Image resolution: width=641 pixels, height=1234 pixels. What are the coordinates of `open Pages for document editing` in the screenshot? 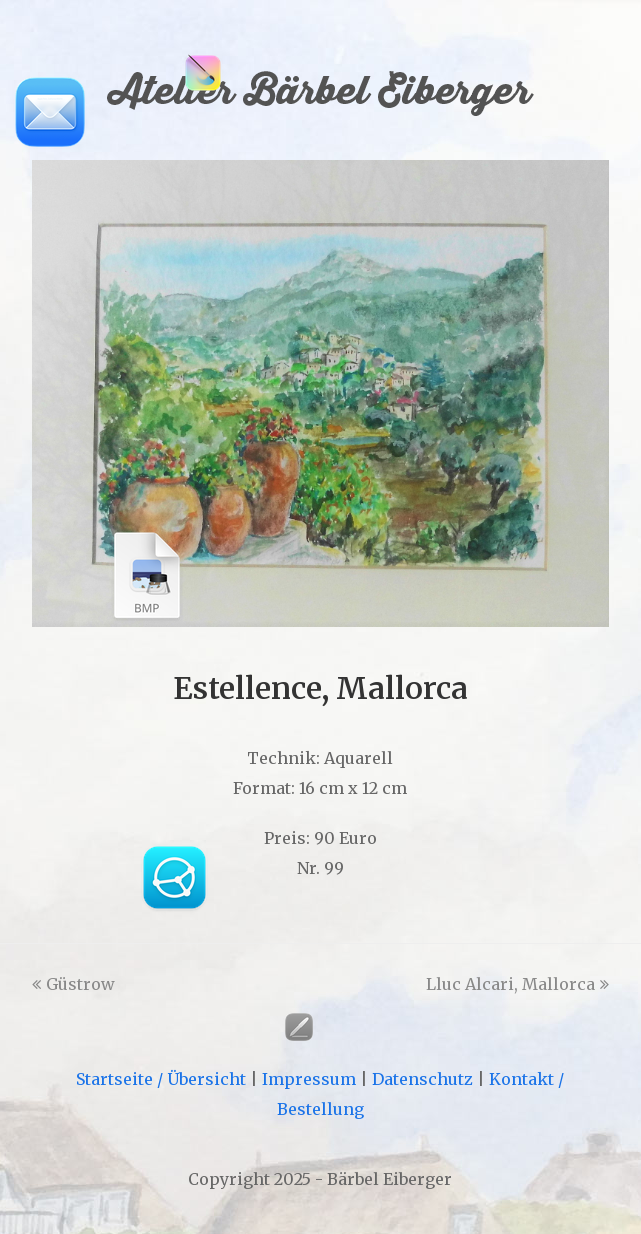 It's located at (299, 1027).